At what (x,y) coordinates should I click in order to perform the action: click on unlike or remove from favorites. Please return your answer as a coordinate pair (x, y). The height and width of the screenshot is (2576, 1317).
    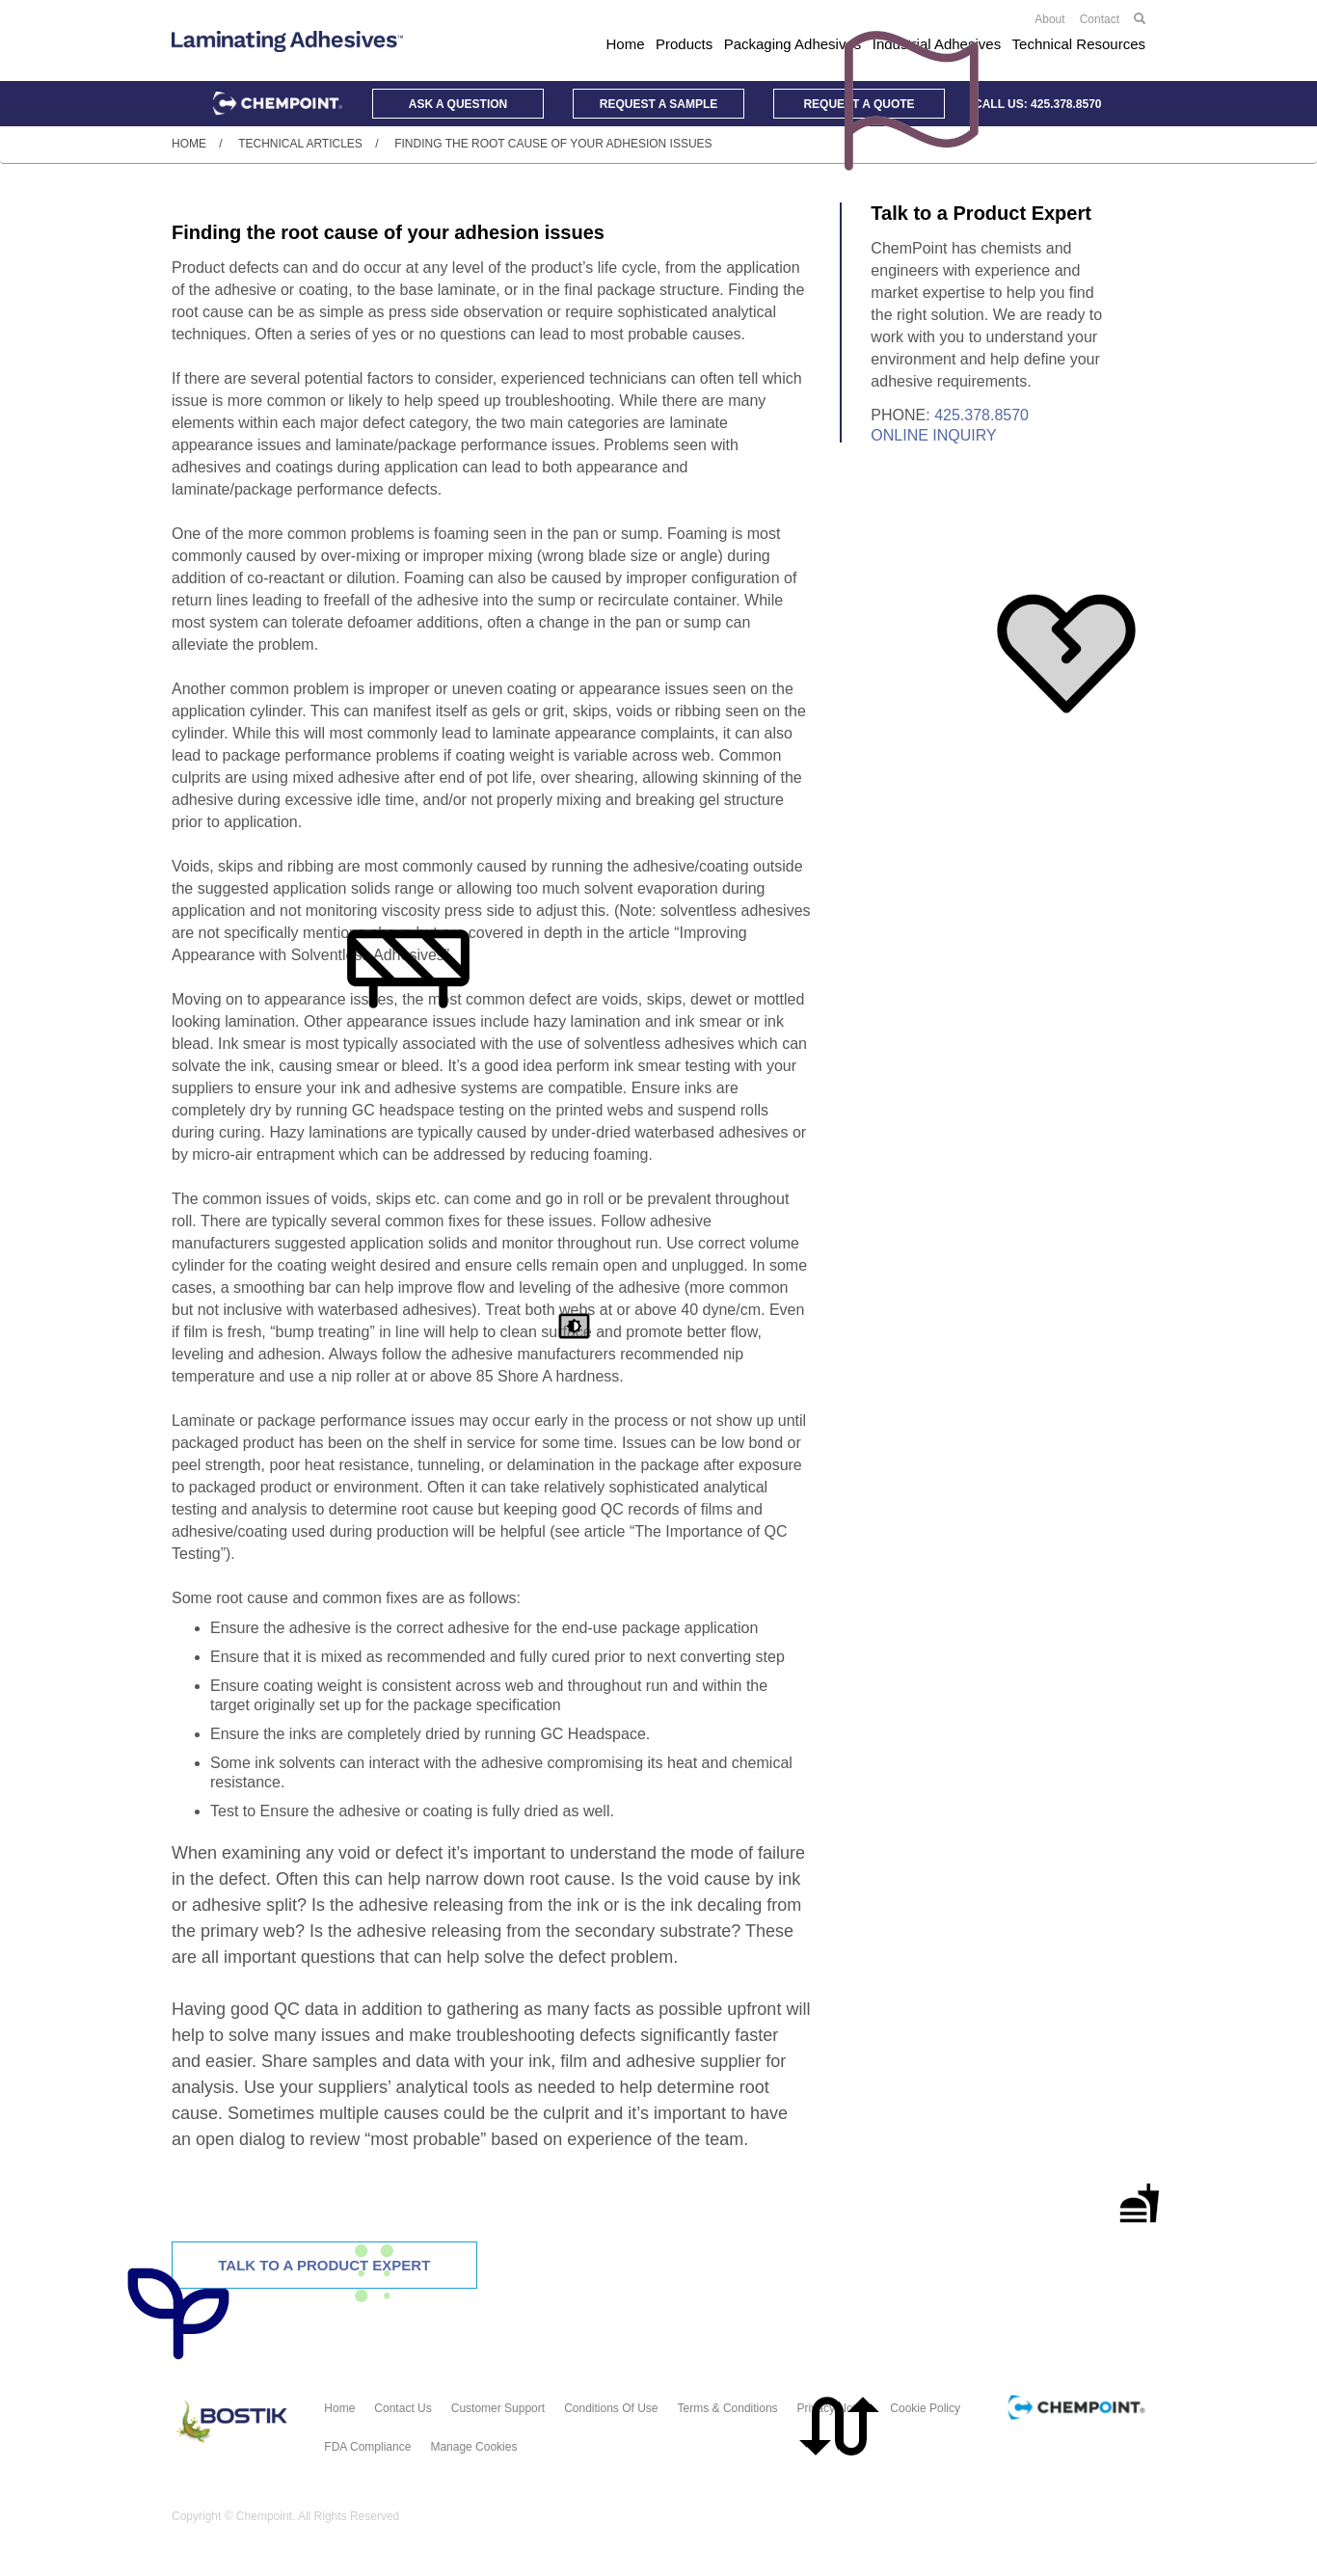
    Looking at the image, I should click on (1066, 649).